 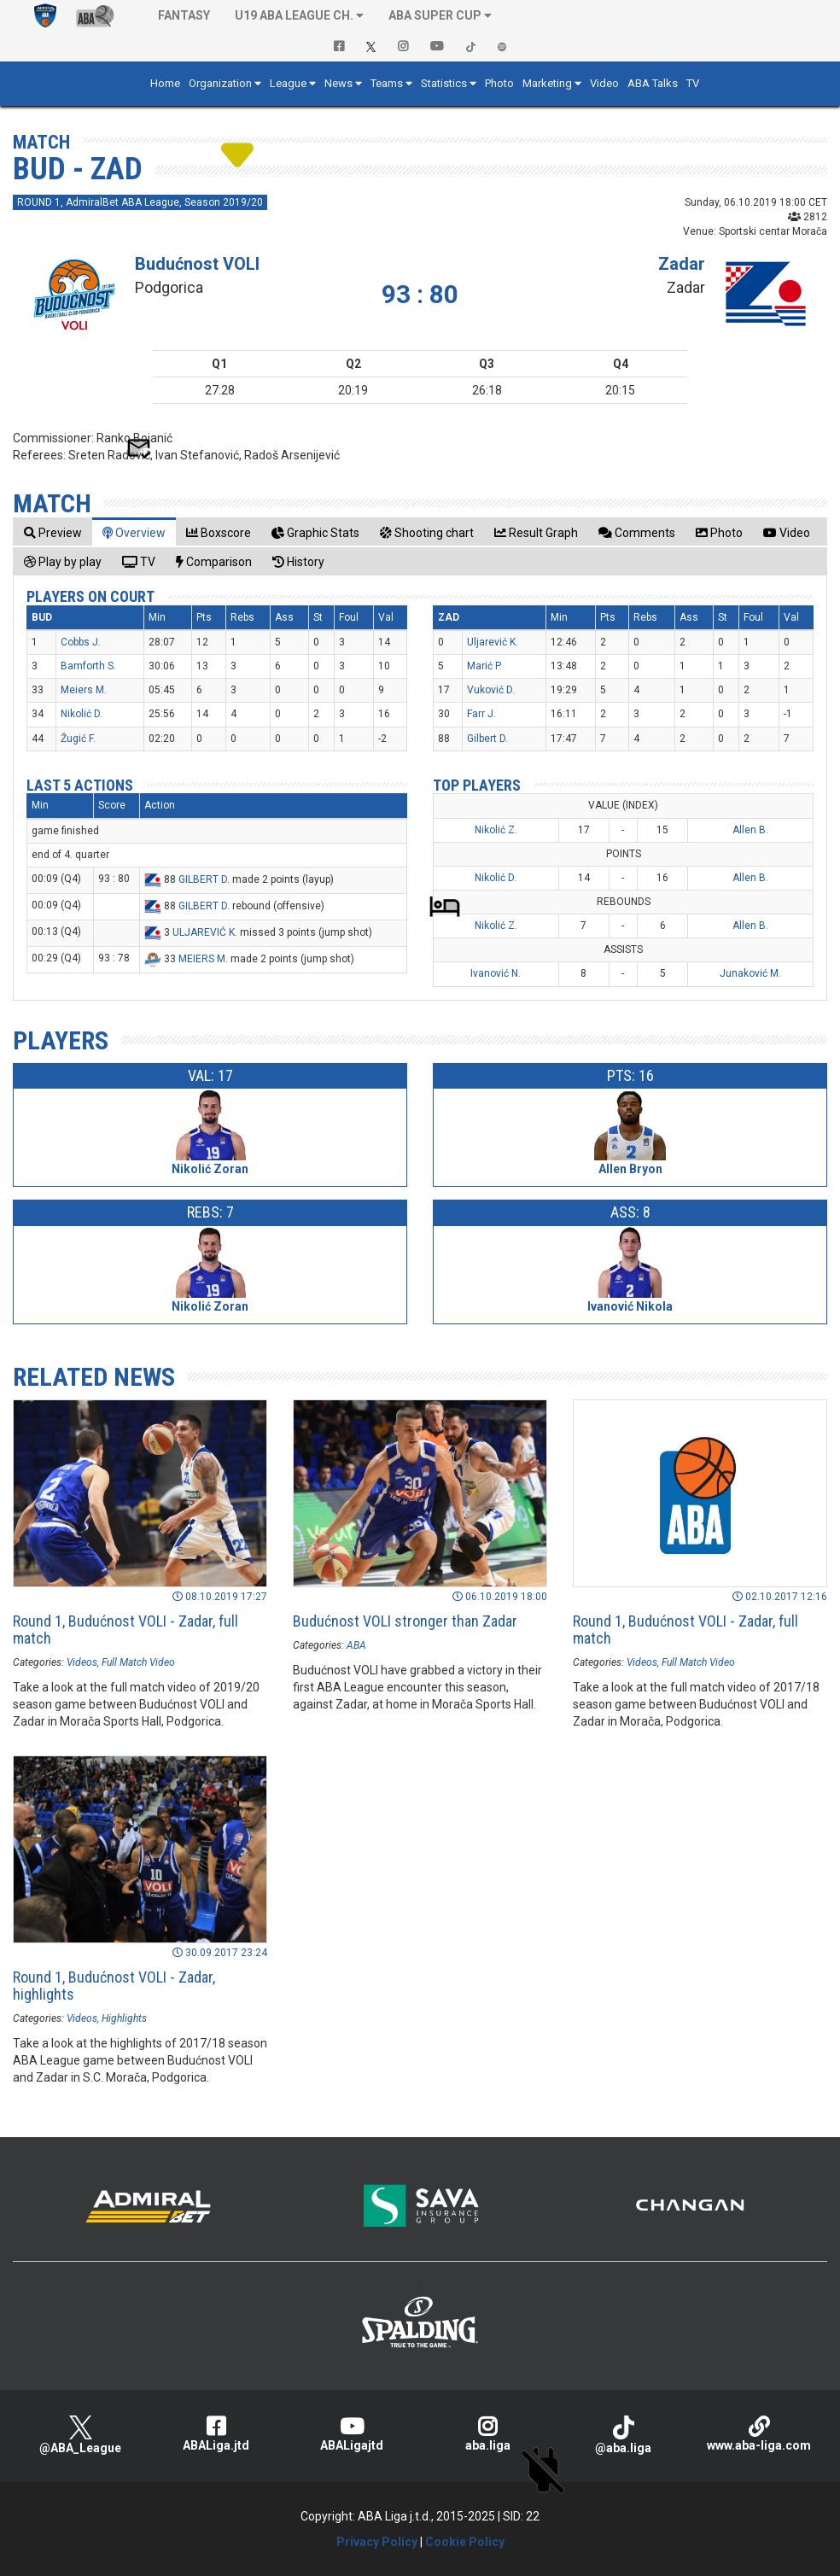 I want to click on expand dropdown menu, so click(x=237, y=154).